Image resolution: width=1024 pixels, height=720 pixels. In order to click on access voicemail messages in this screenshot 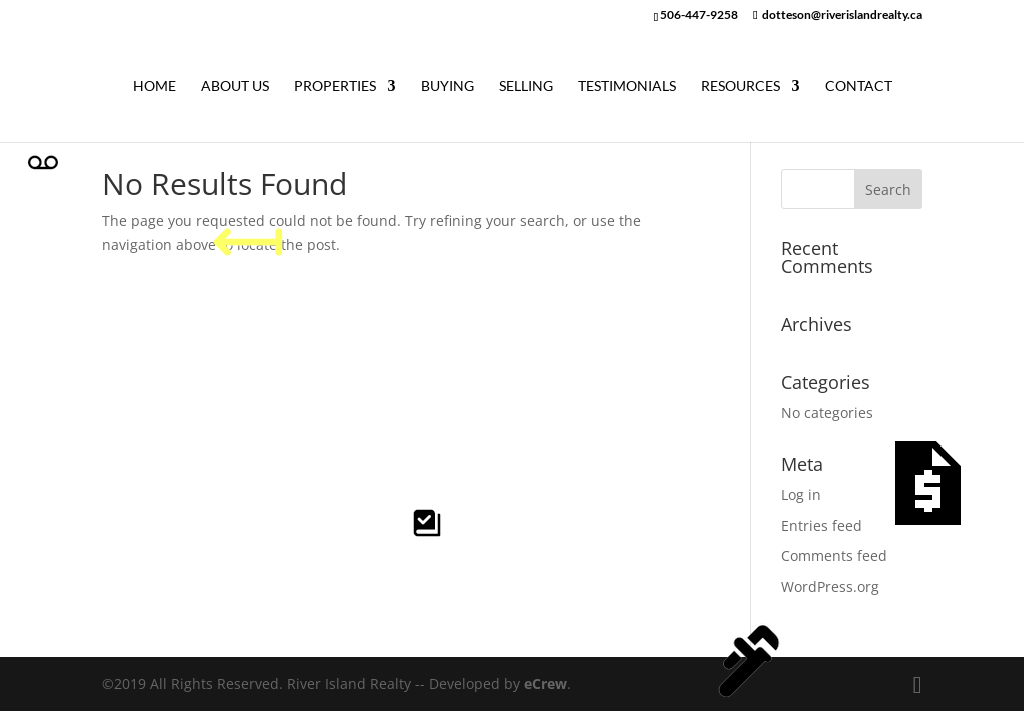, I will do `click(43, 163)`.